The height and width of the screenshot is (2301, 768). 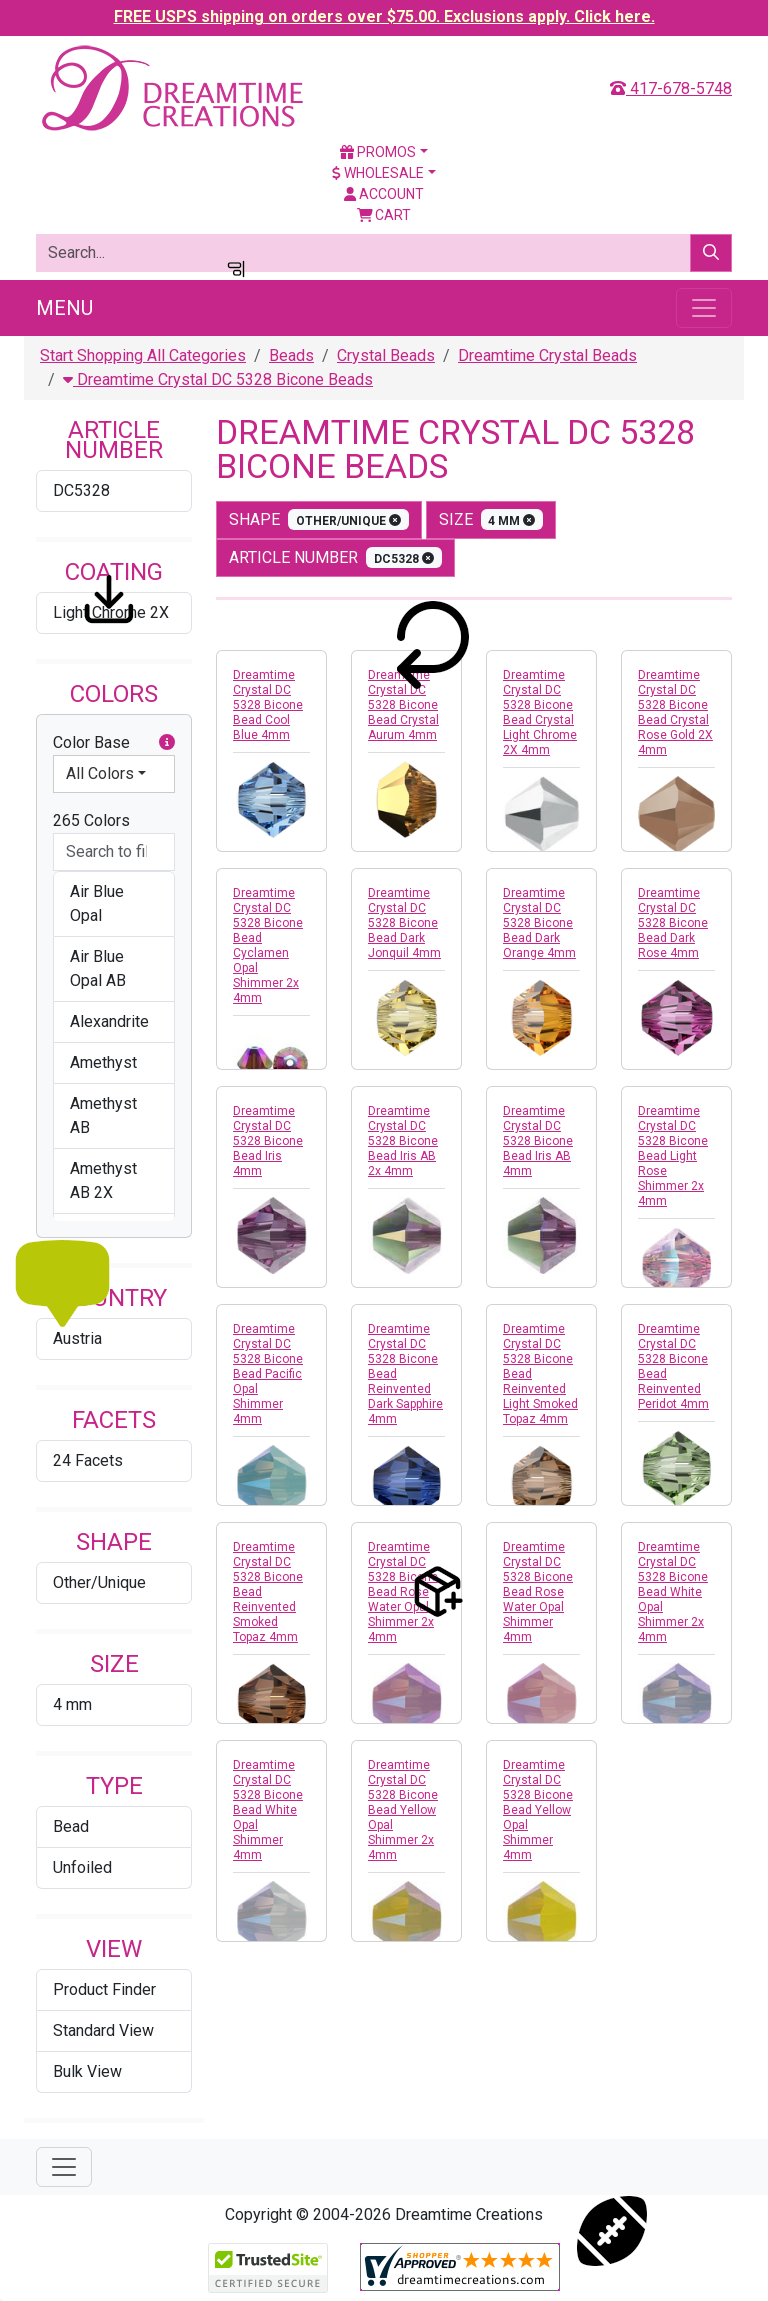 I want to click on repeat or iterate through a process, so click(x=433, y=645).